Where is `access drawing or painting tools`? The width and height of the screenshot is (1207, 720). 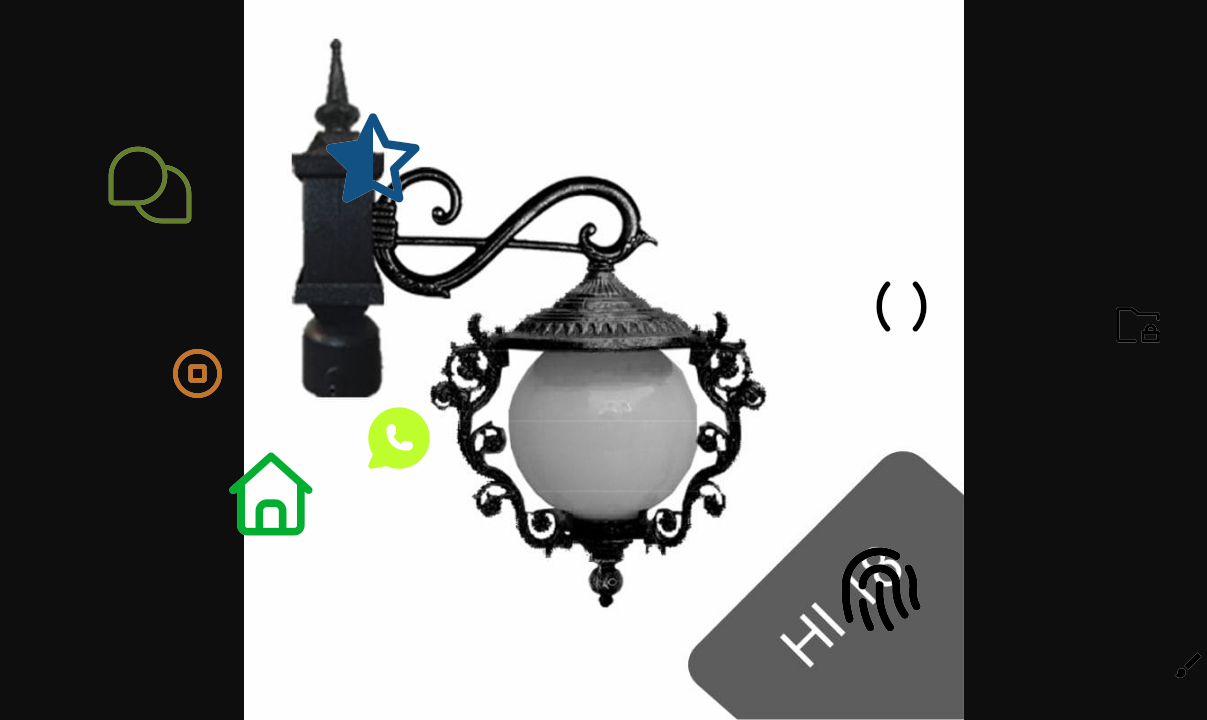
access drawing or painting tools is located at coordinates (1188, 665).